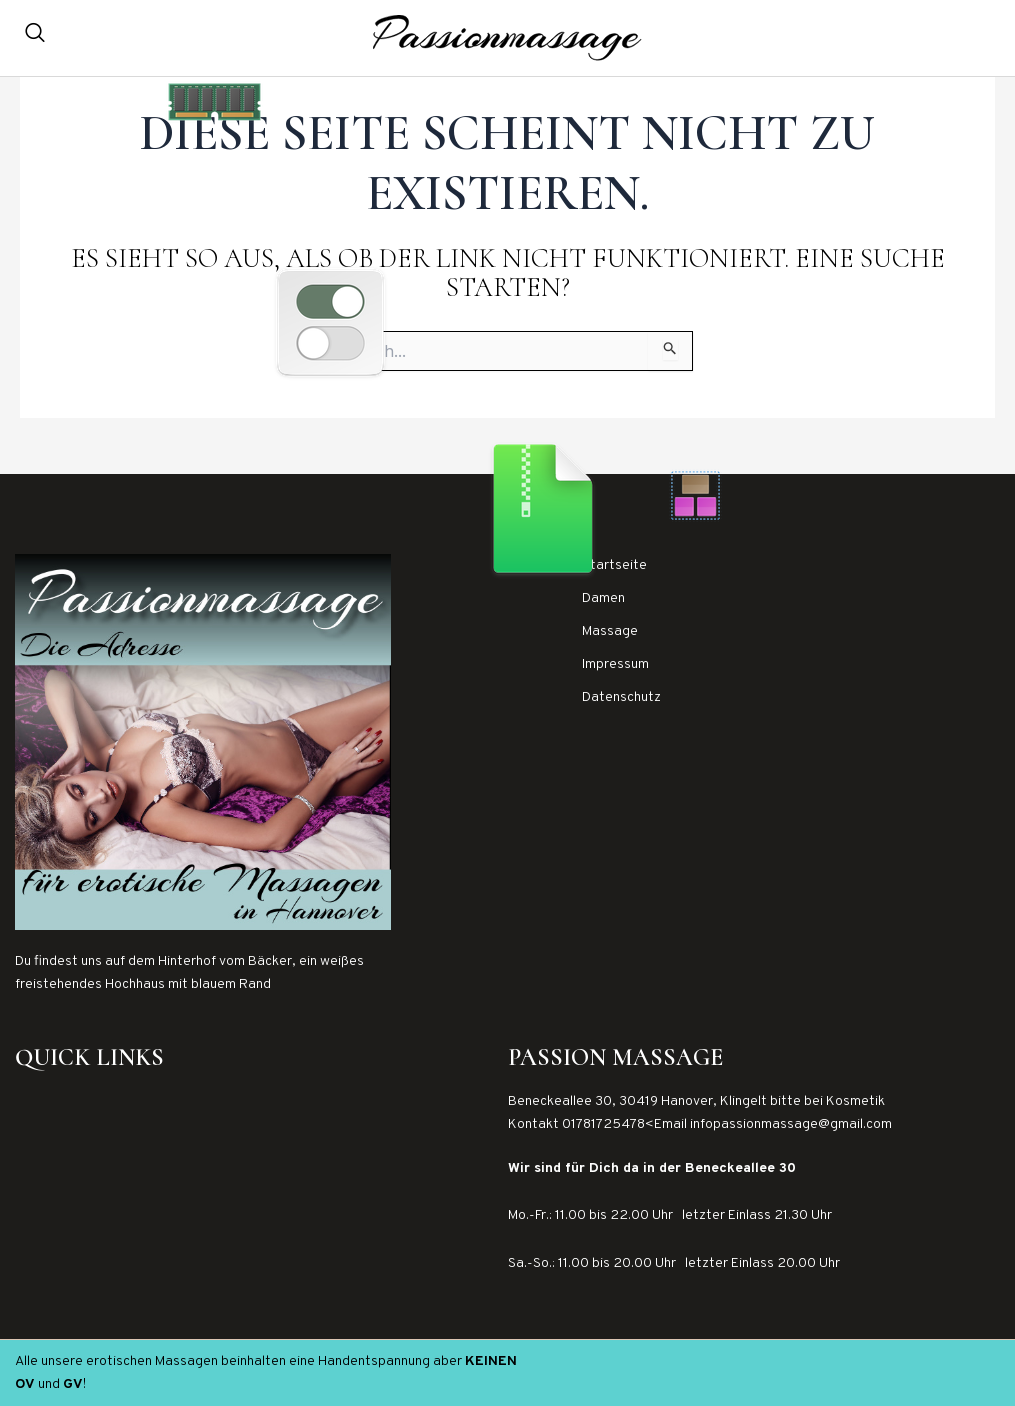  Describe the element at coordinates (214, 103) in the screenshot. I see `view system memory information` at that location.